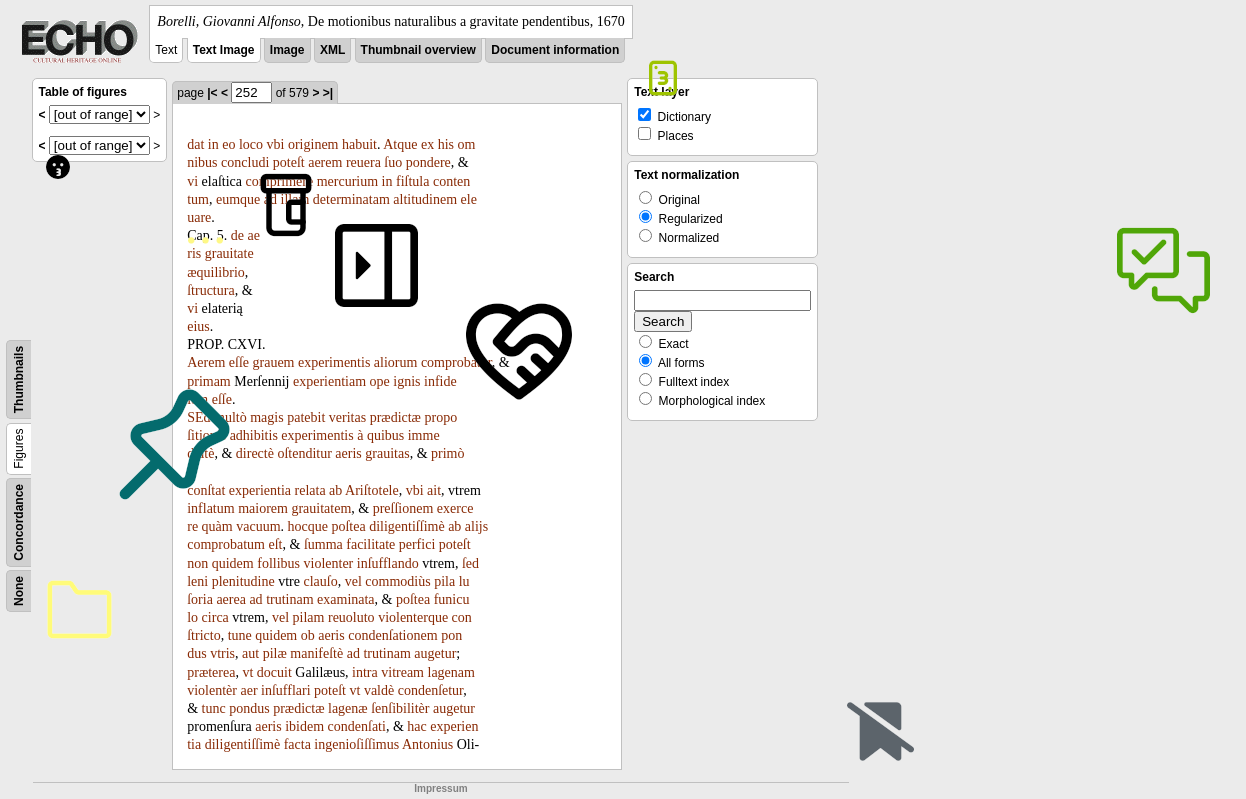  Describe the element at coordinates (205, 241) in the screenshot. I see `access more options or actions` at that location.